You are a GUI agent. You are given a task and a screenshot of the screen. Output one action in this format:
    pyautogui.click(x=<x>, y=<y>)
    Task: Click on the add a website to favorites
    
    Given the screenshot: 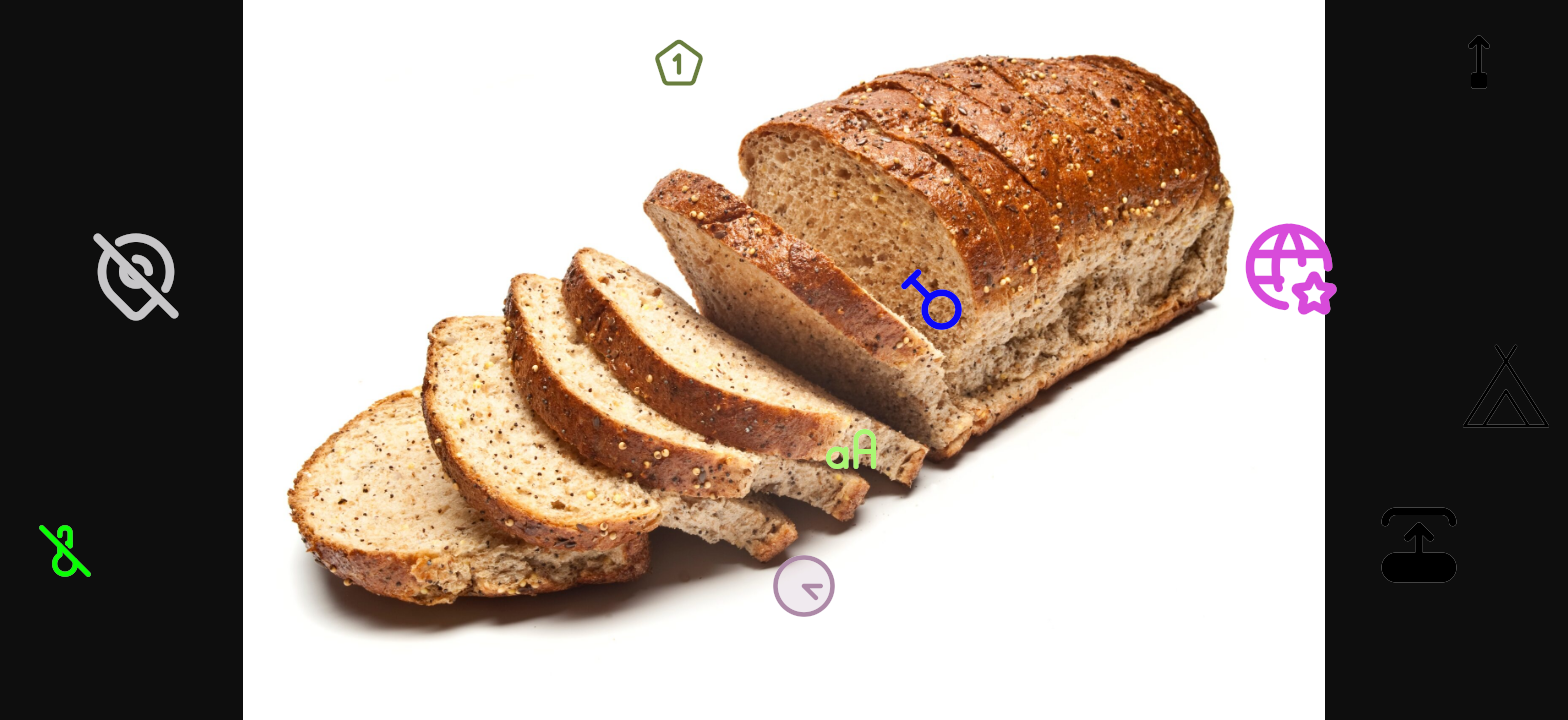 What is the action you would take?
    pyautogui.click(x=1289, y=267)
    